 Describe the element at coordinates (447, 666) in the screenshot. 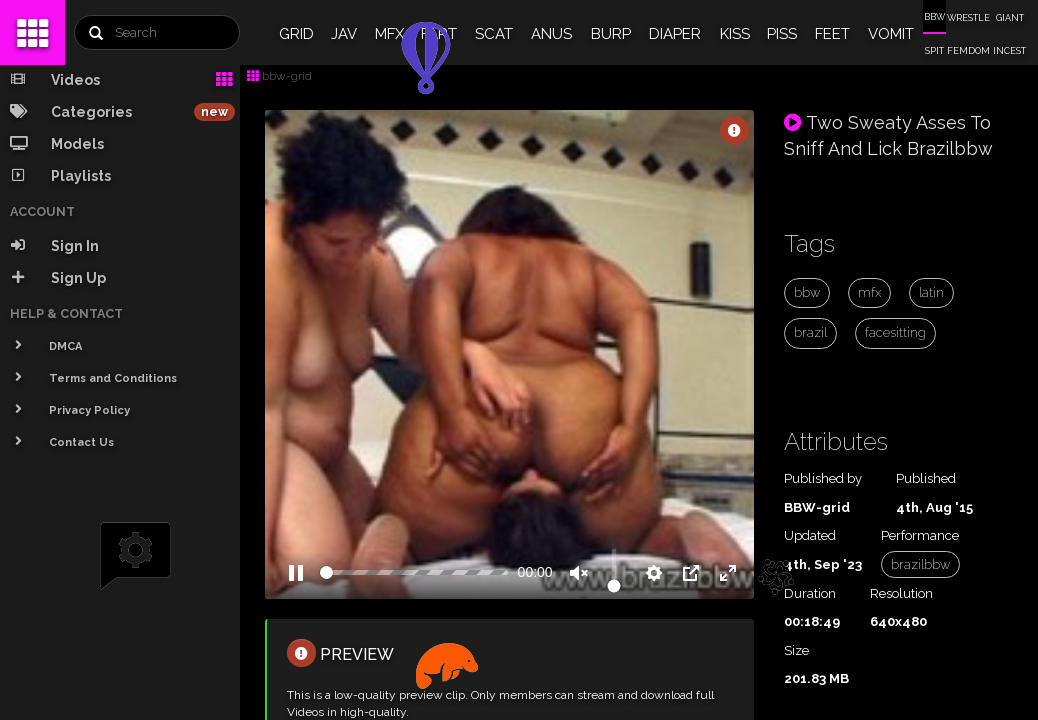

I see `open Studio 3T MongoDB database management tool` at that location.